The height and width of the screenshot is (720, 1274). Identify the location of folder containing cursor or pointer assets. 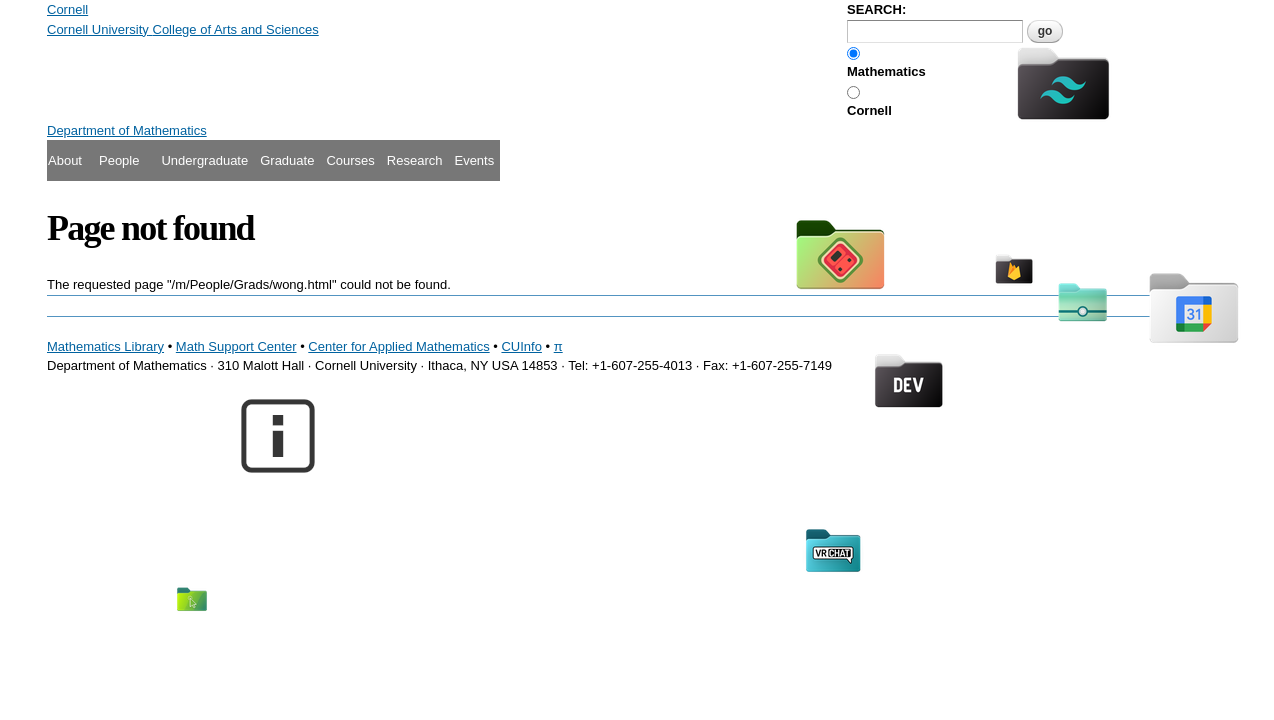
(192, 600).